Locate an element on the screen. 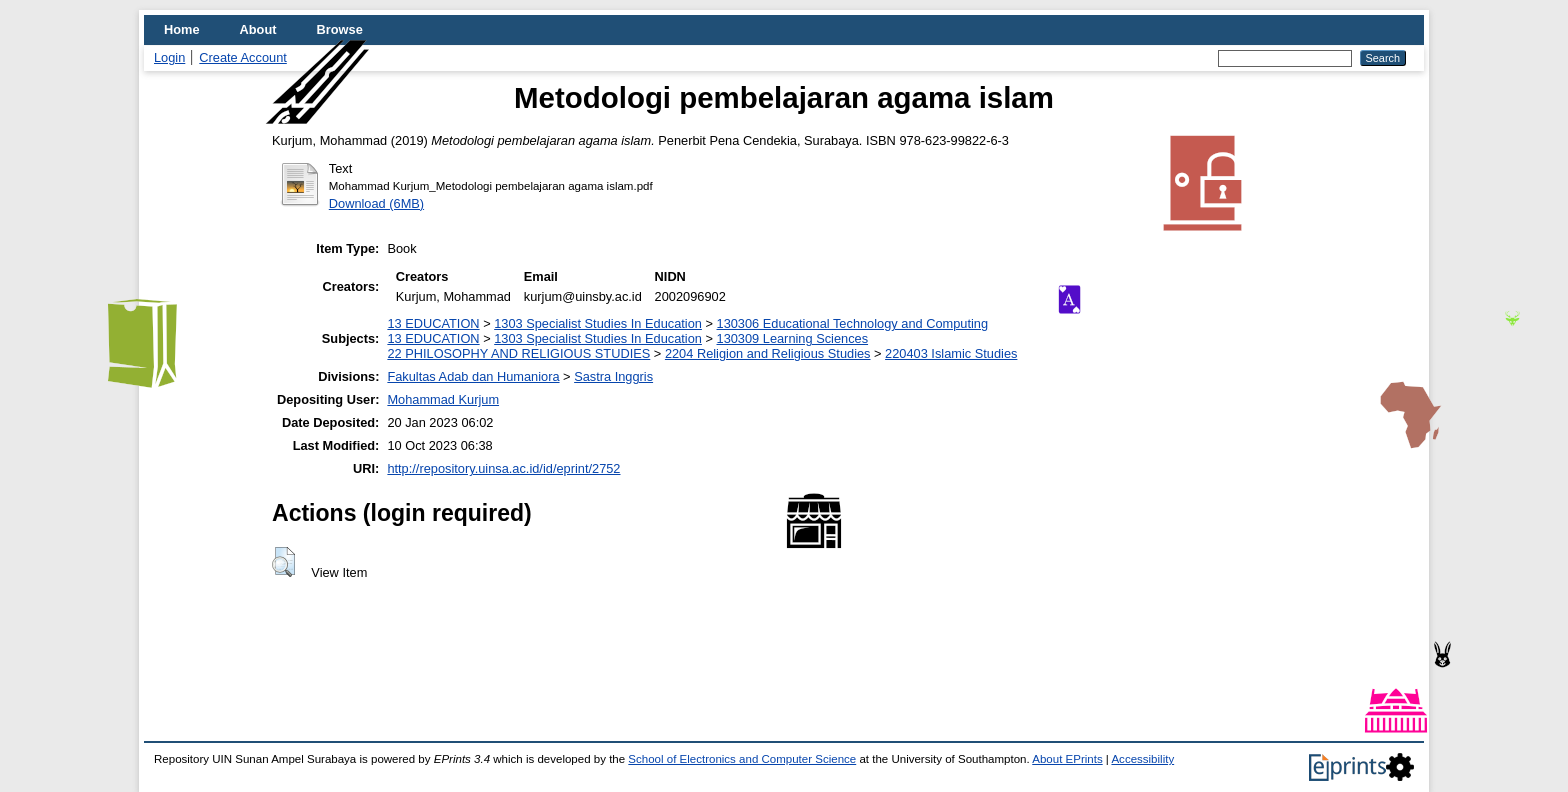  indicates rabbit or bunny-related content is located at coordinates (1442, 654).